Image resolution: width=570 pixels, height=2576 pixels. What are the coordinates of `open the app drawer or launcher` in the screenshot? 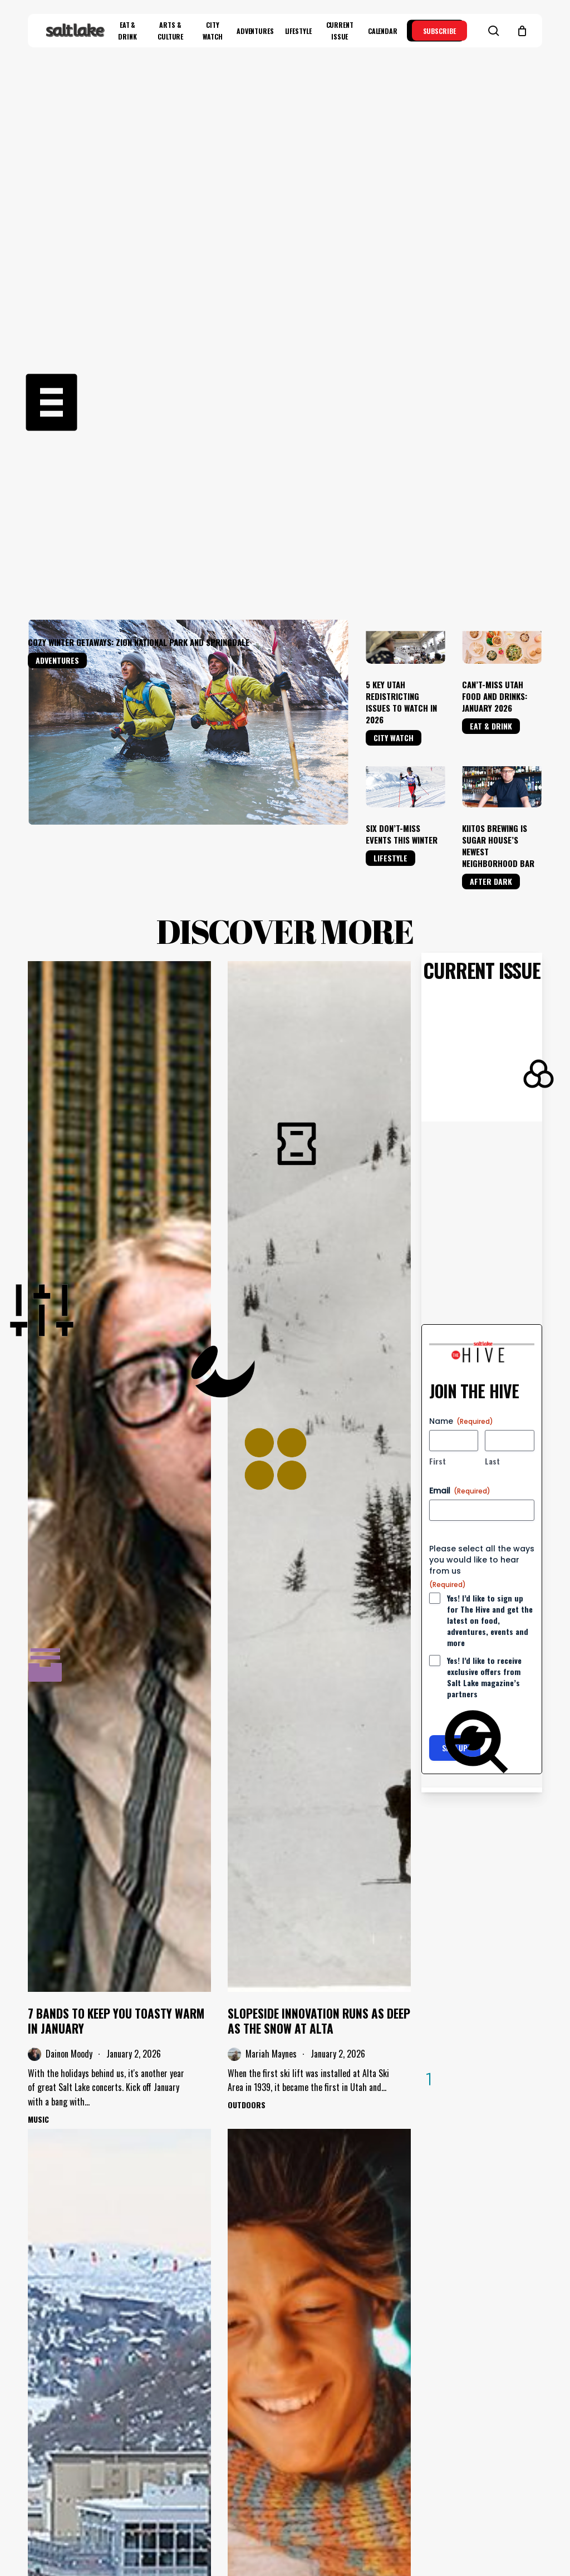 It's located at (276, 1459).